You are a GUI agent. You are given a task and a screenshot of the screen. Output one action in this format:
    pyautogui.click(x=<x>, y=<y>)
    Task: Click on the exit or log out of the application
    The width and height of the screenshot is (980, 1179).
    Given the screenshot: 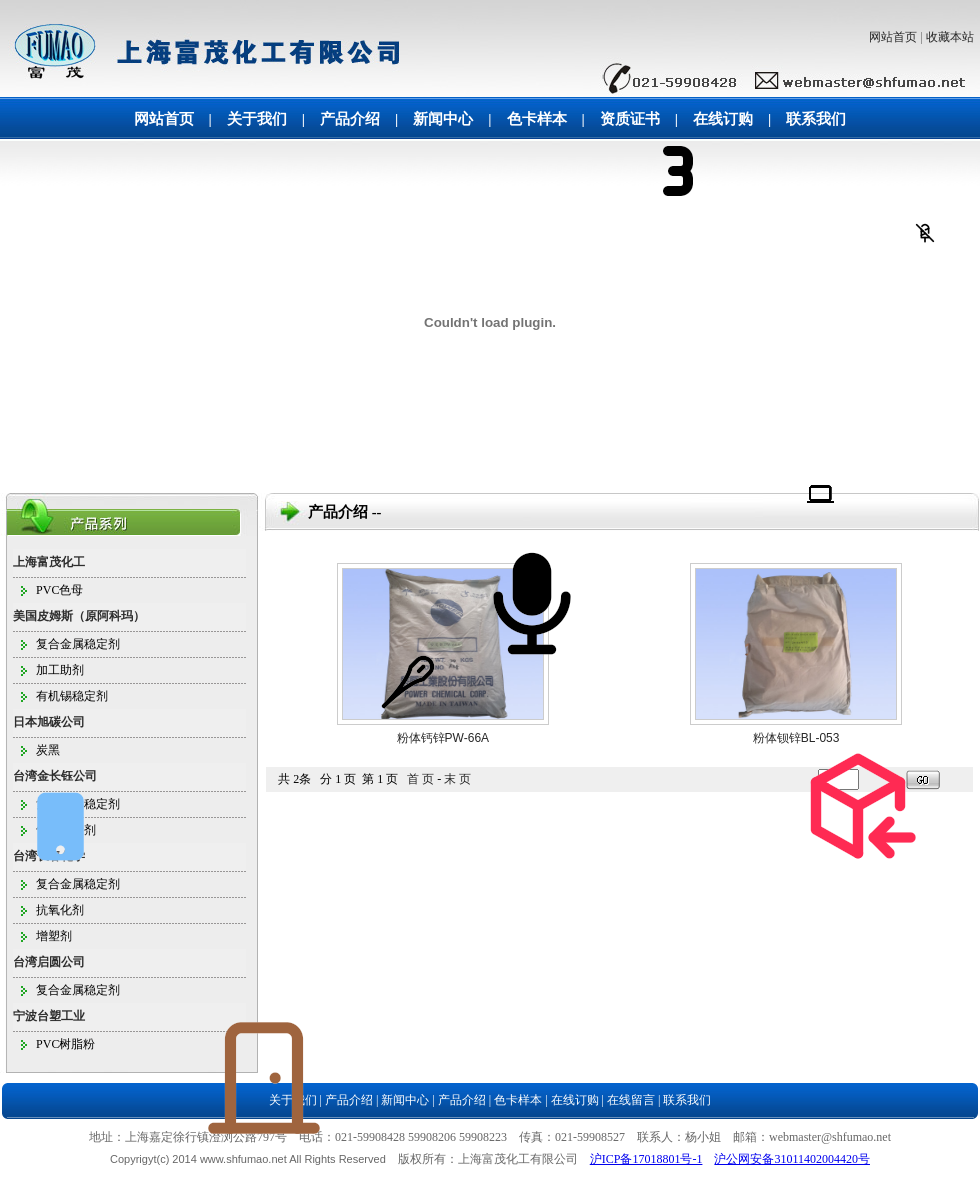 What is the action you would take?
    pyautogui.click(x=264, y=1078)
    